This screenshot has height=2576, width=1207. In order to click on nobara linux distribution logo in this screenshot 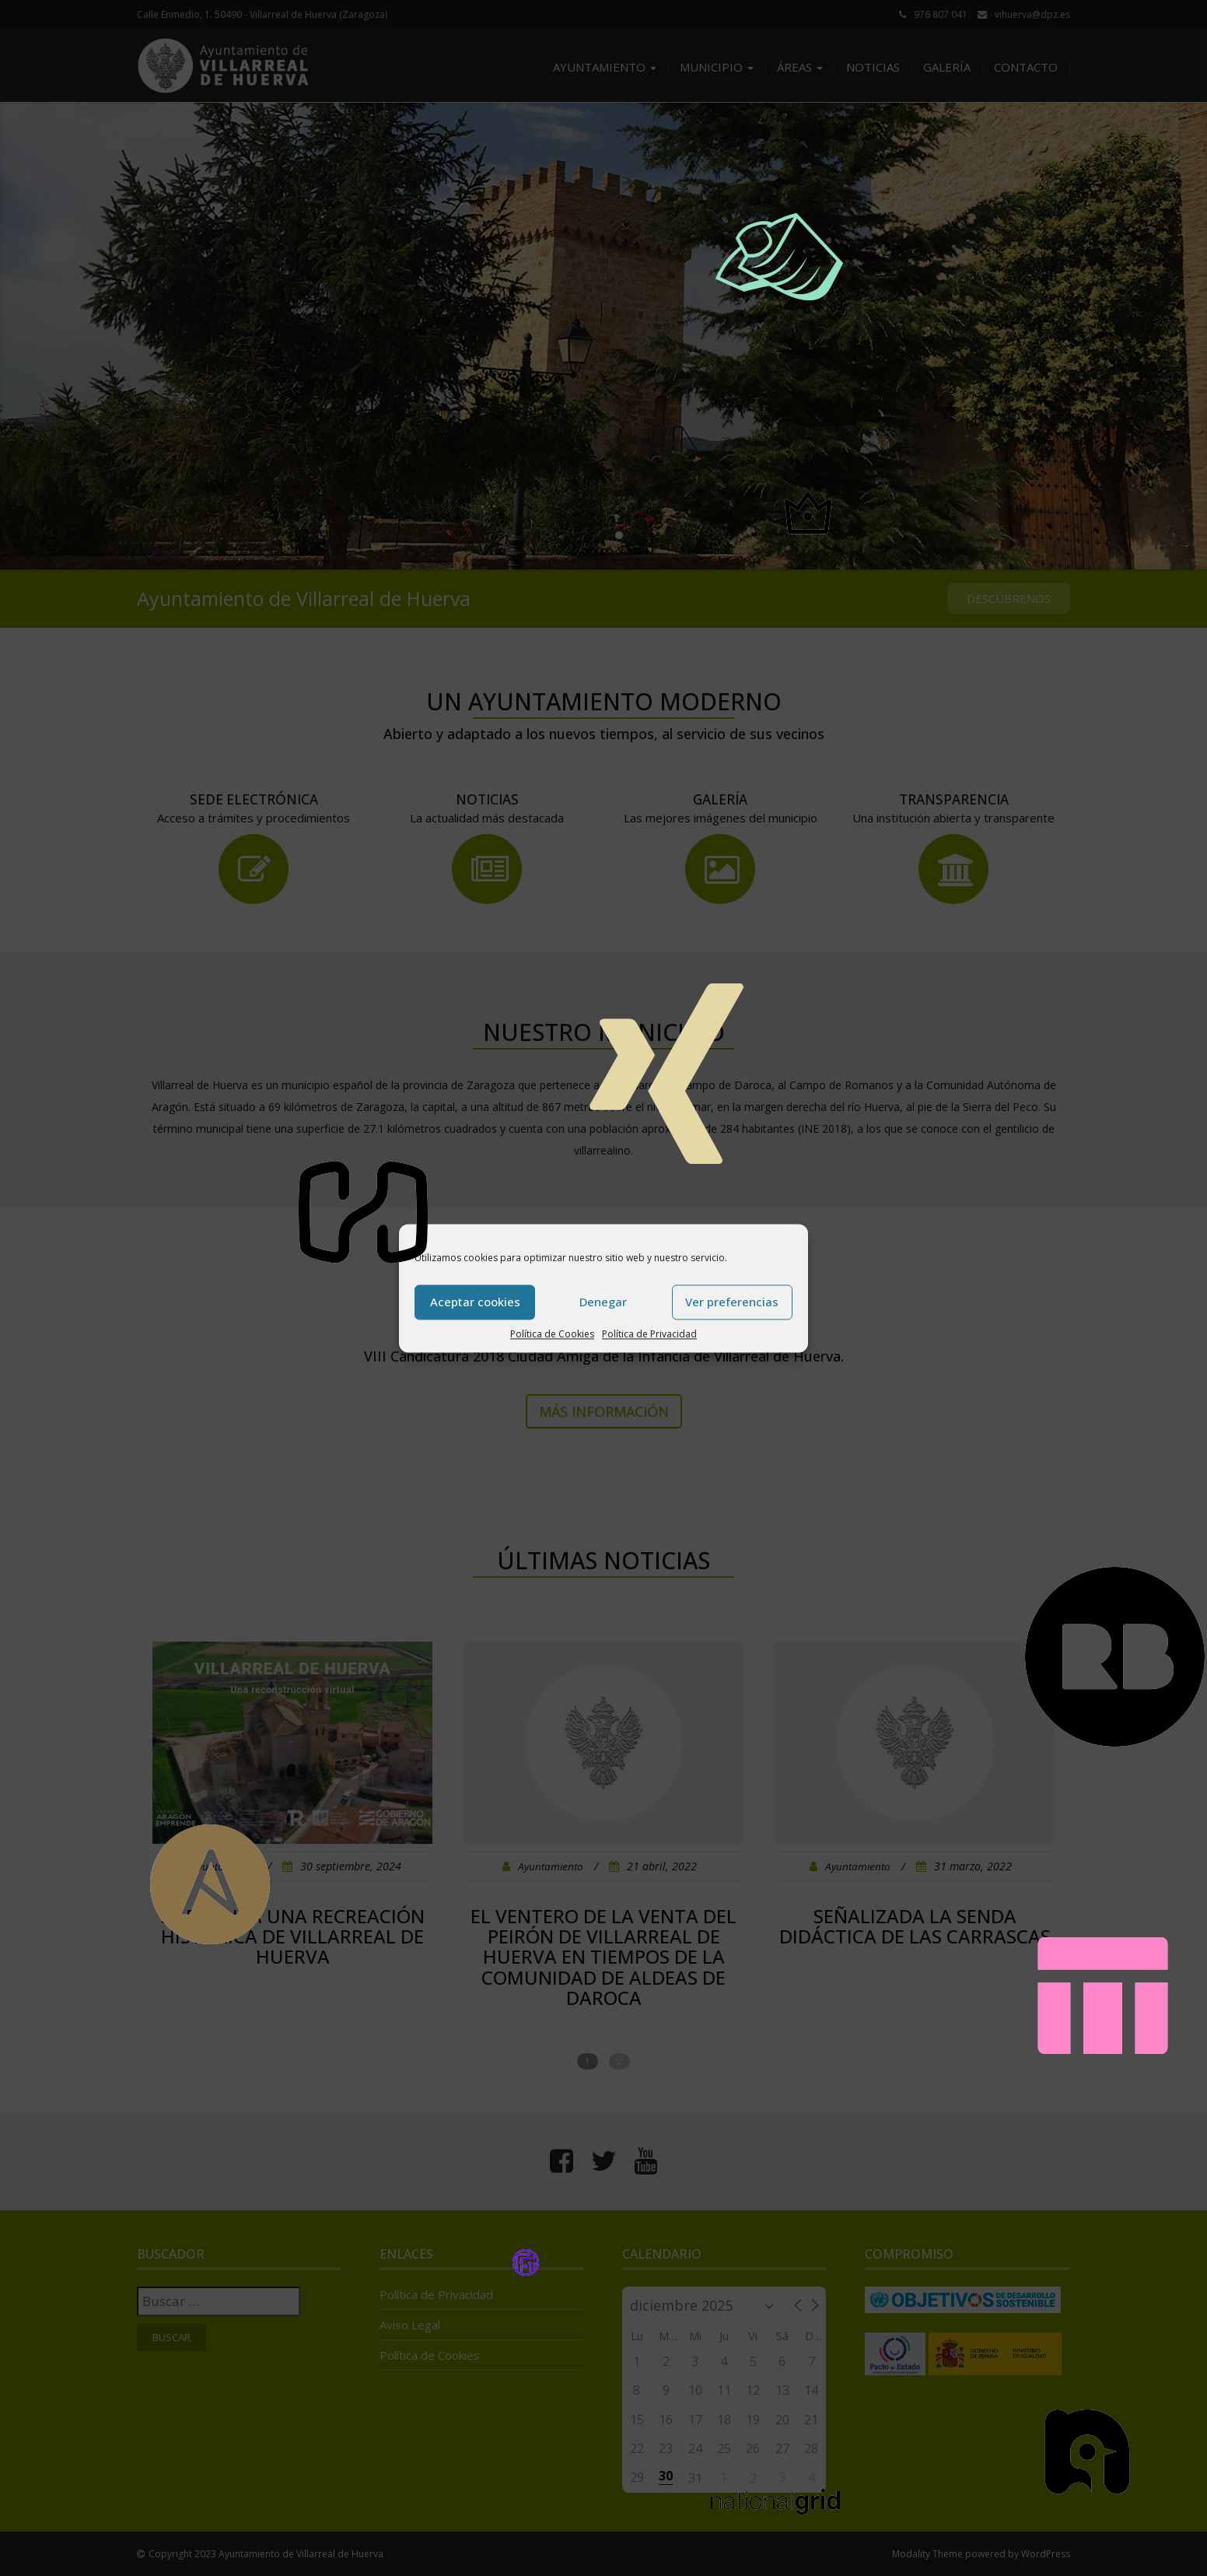, I will do `click(1087, 2452)`.